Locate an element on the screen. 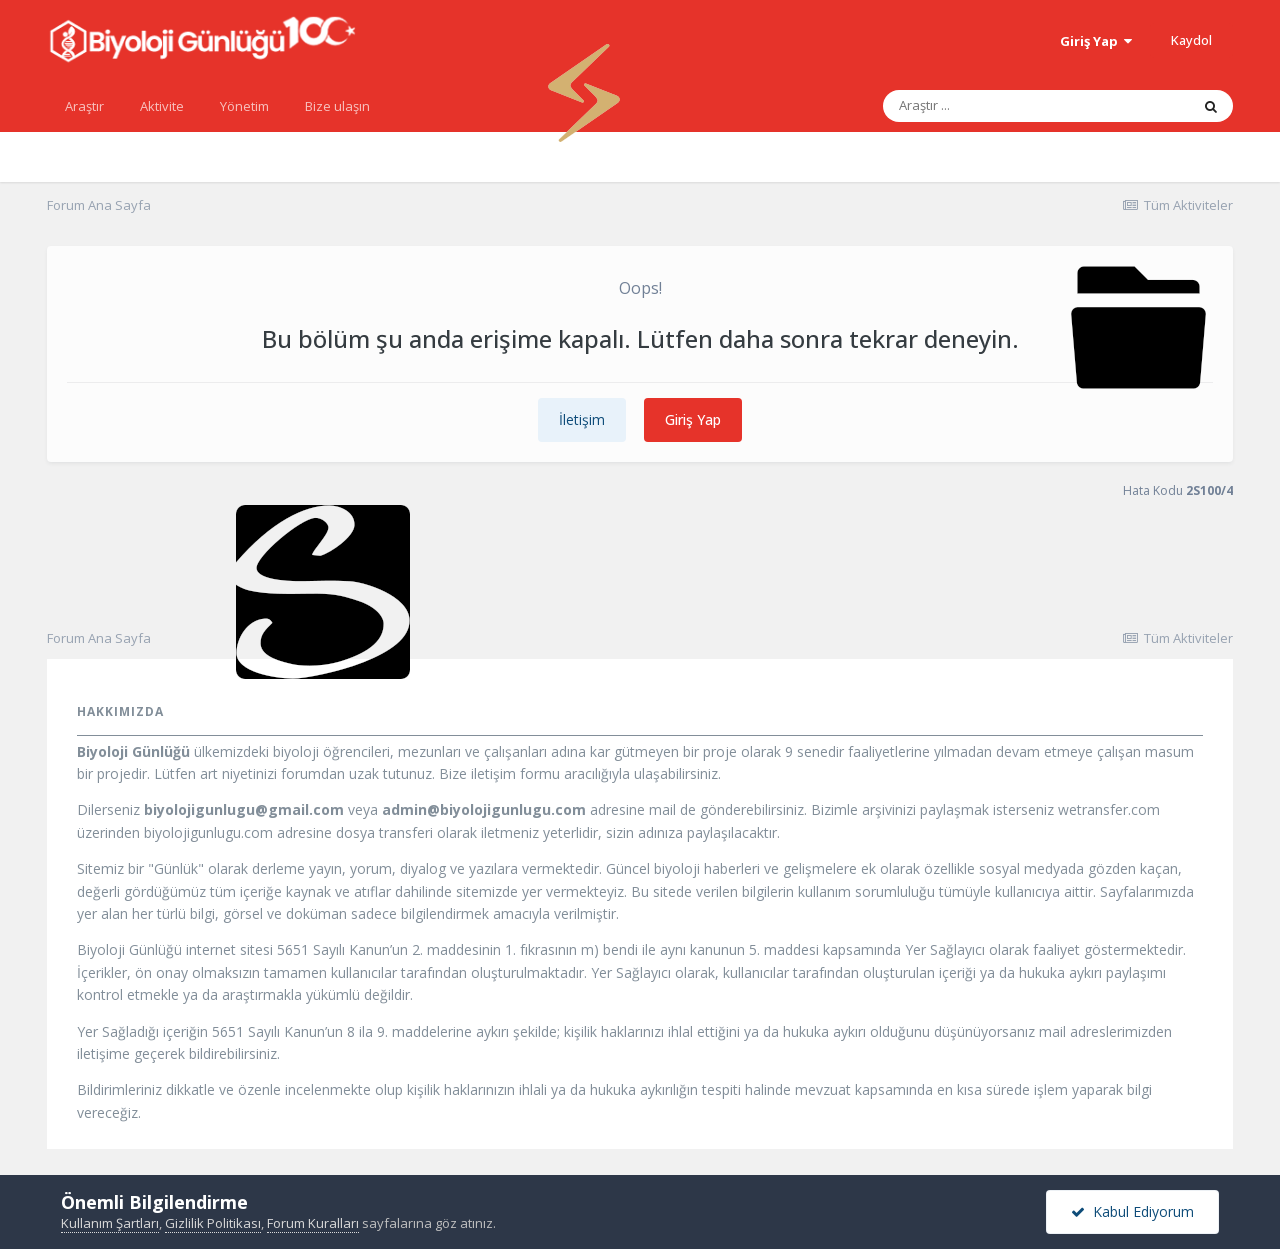  slint framework logo is located at coordinates (584, 93).